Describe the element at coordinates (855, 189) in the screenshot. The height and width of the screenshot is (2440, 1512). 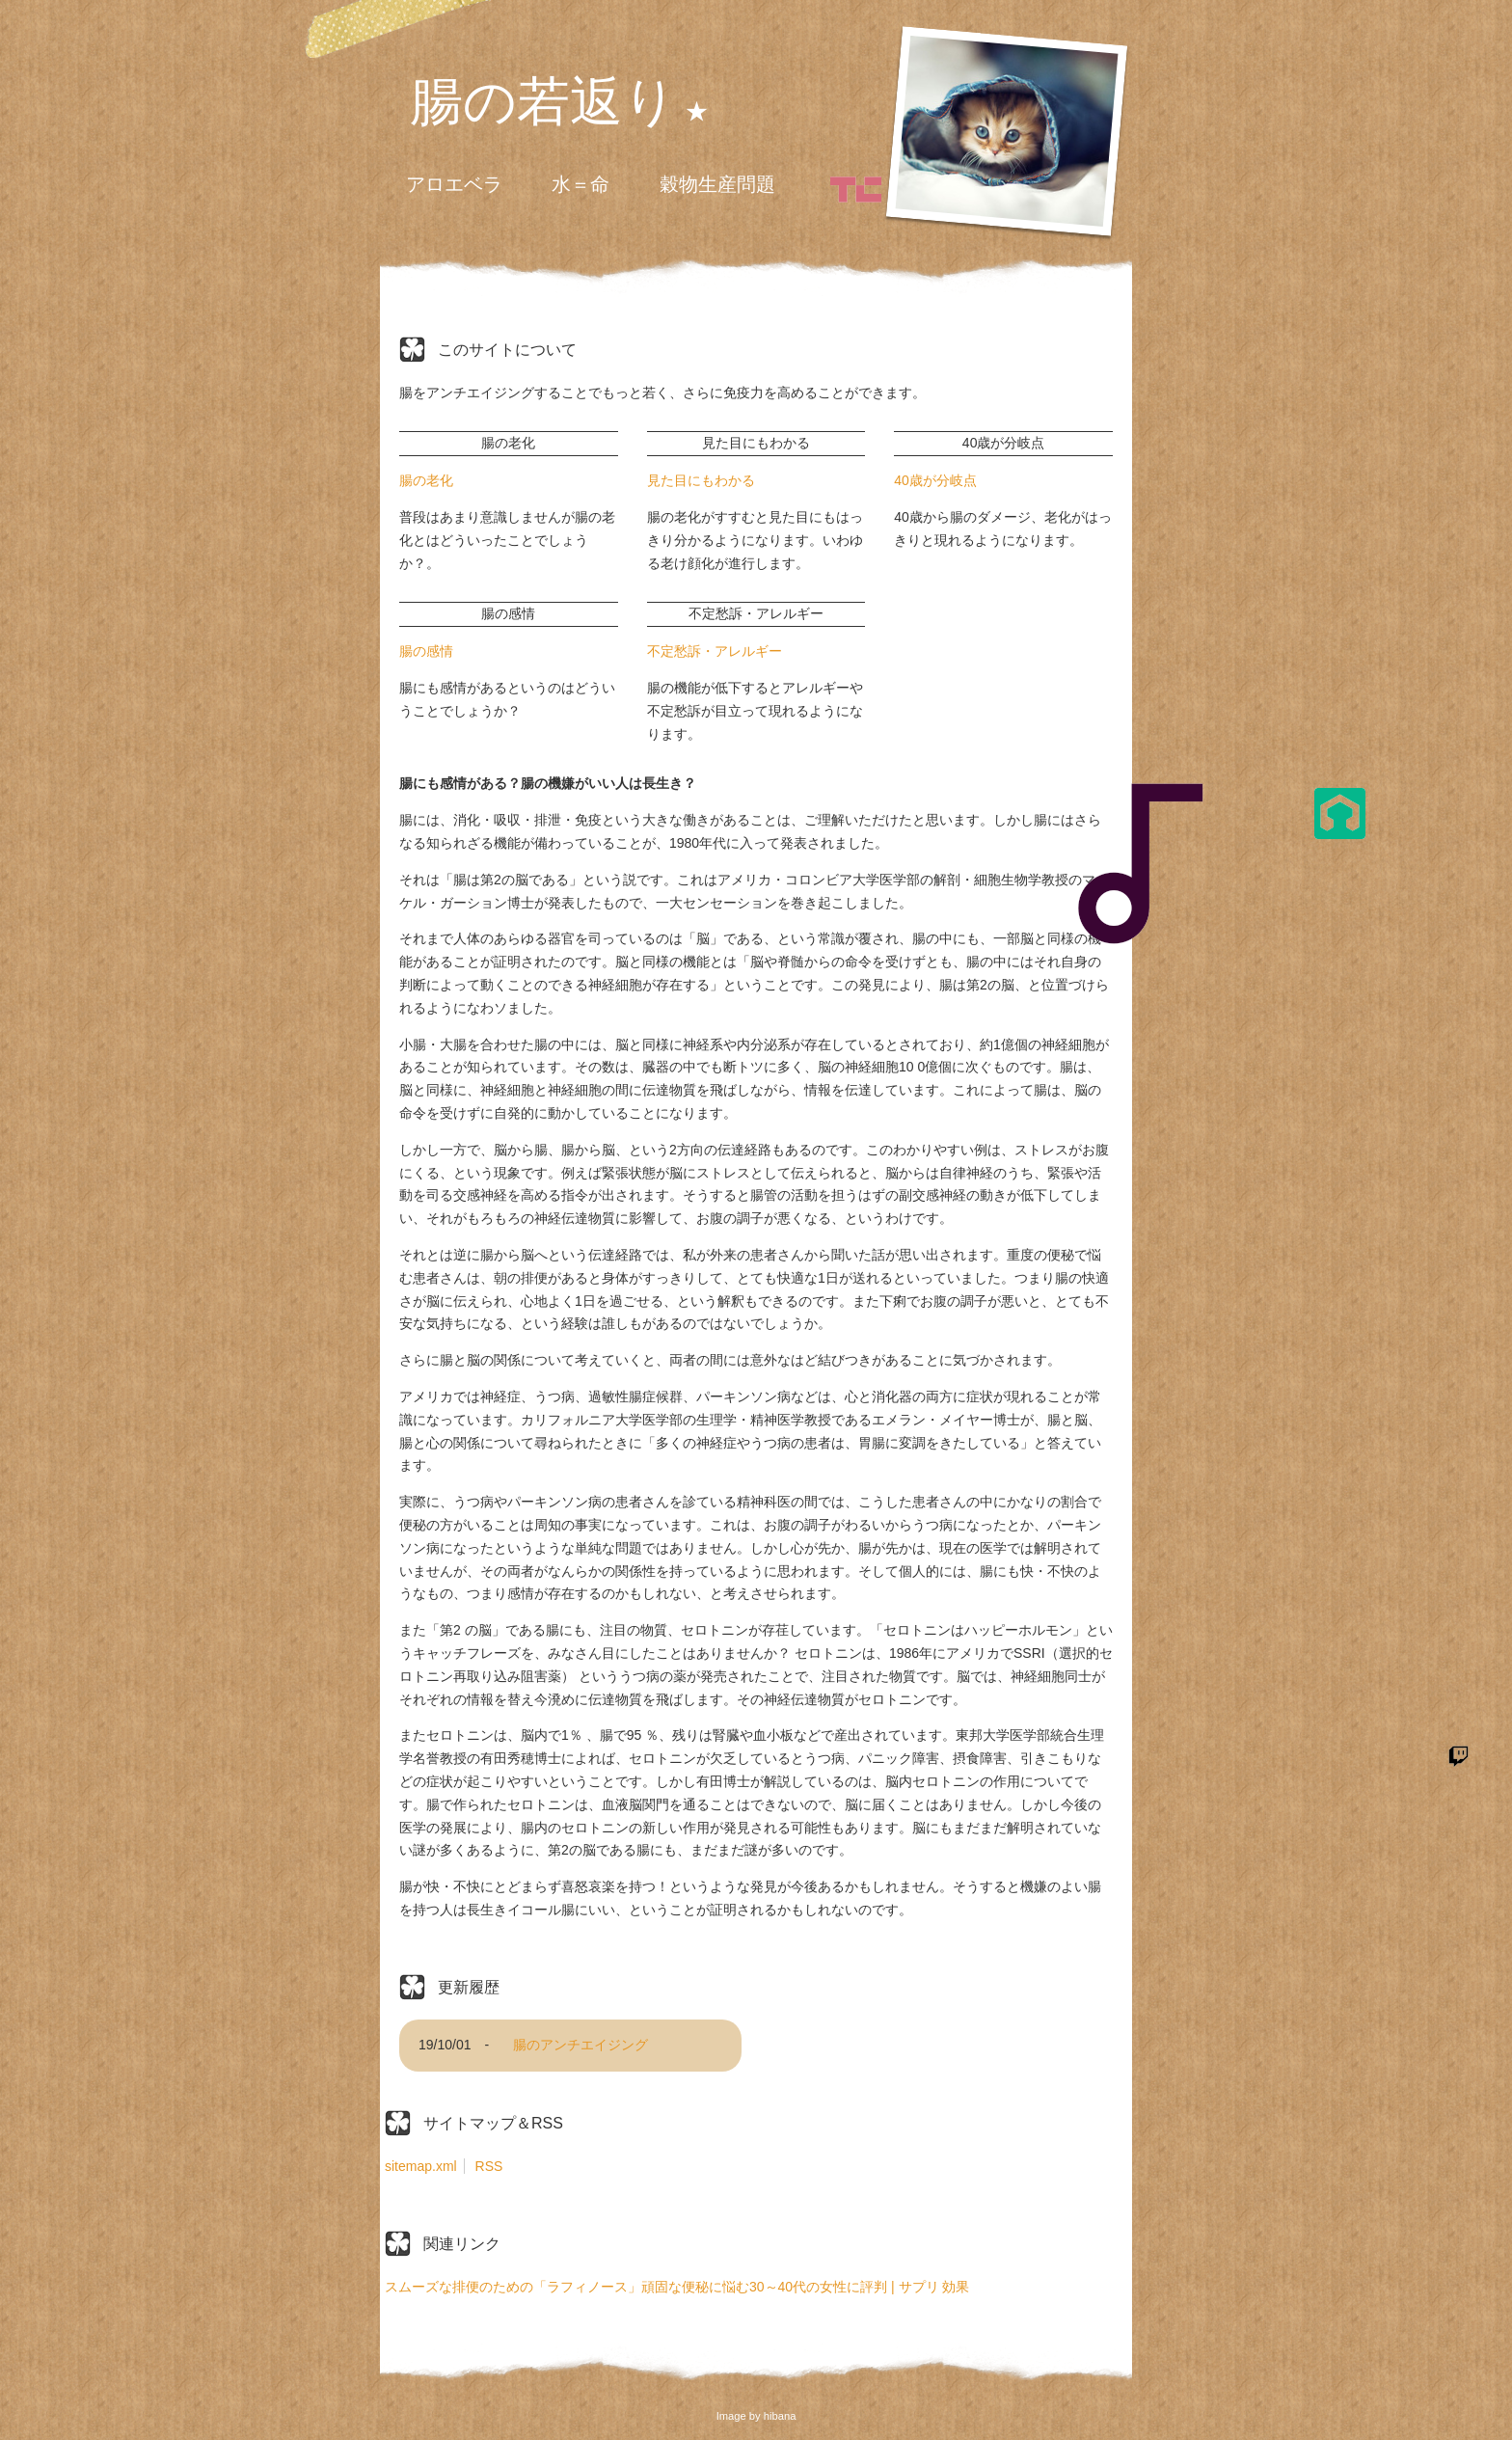
I see `visit techcrunch website` at that location.